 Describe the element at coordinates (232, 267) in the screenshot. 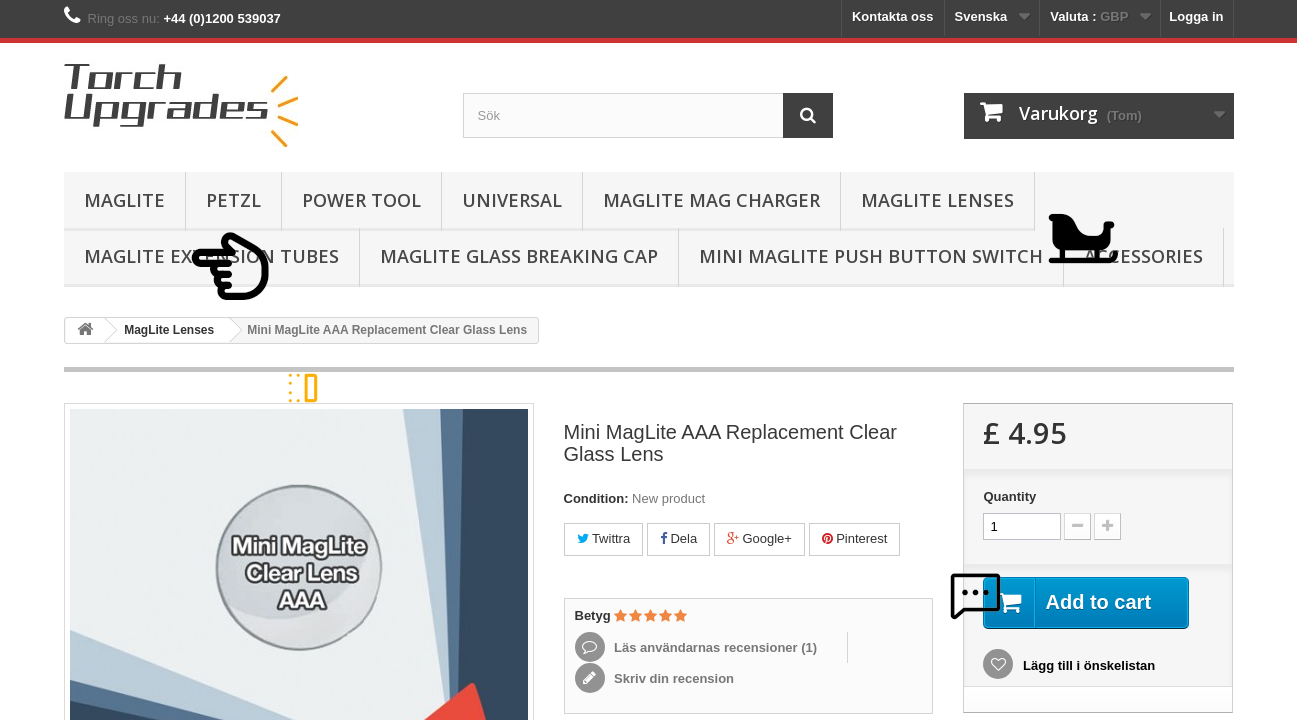

I see `navigate to previous item or section` at that location.